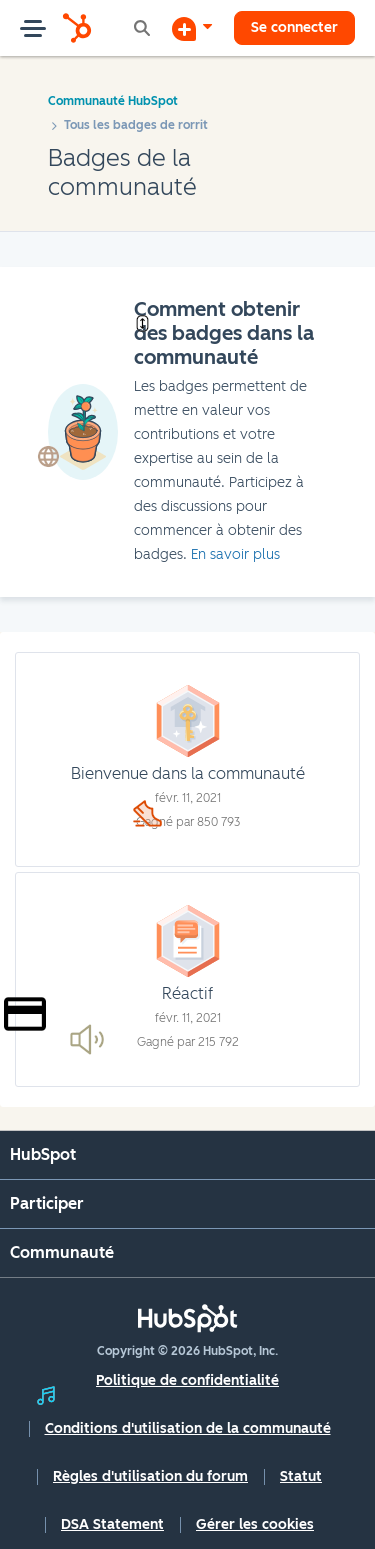 The image size is (375, 1549). Describe the element at coordinates (48, 456) in the screenshot. I see `switch to global or worldwide view` at that location.